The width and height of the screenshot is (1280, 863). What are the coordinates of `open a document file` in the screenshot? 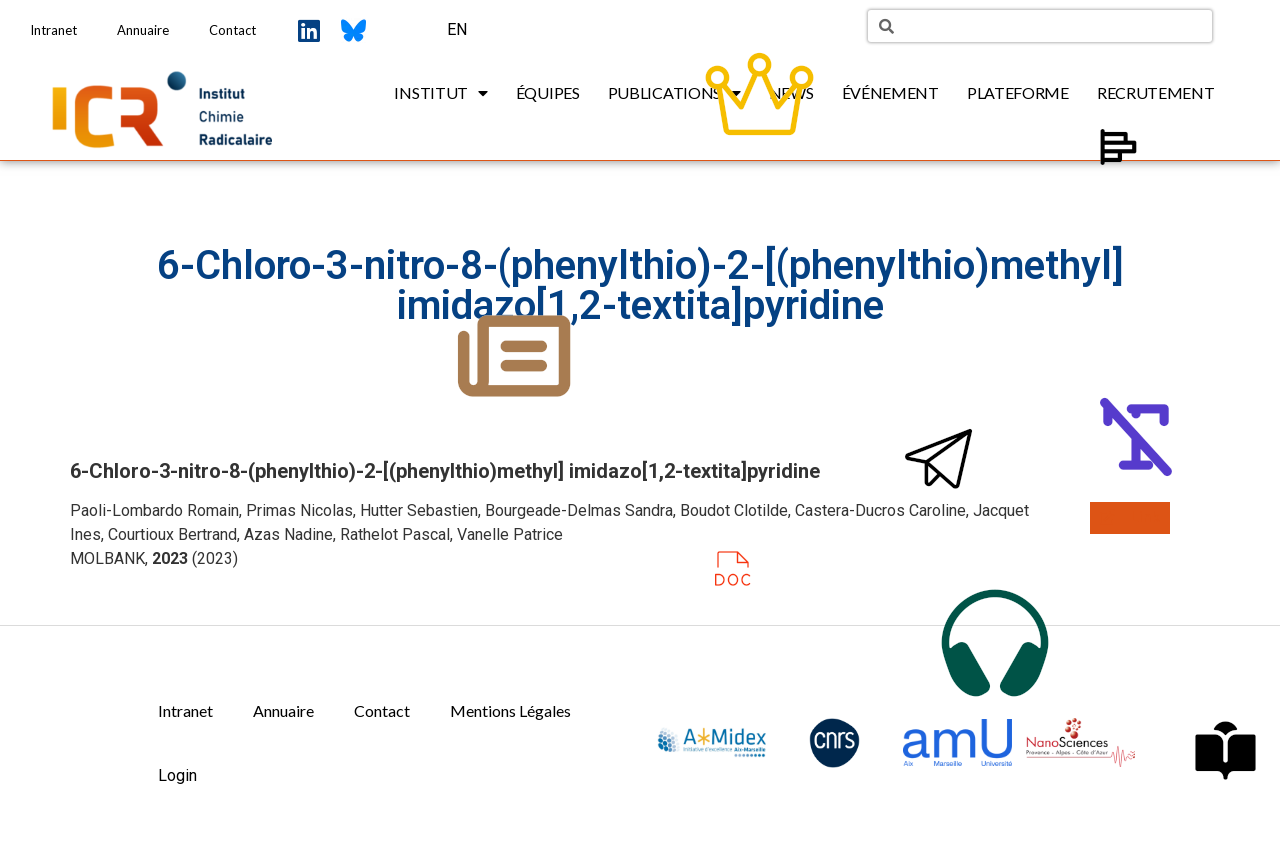 It's located at (733, 570).